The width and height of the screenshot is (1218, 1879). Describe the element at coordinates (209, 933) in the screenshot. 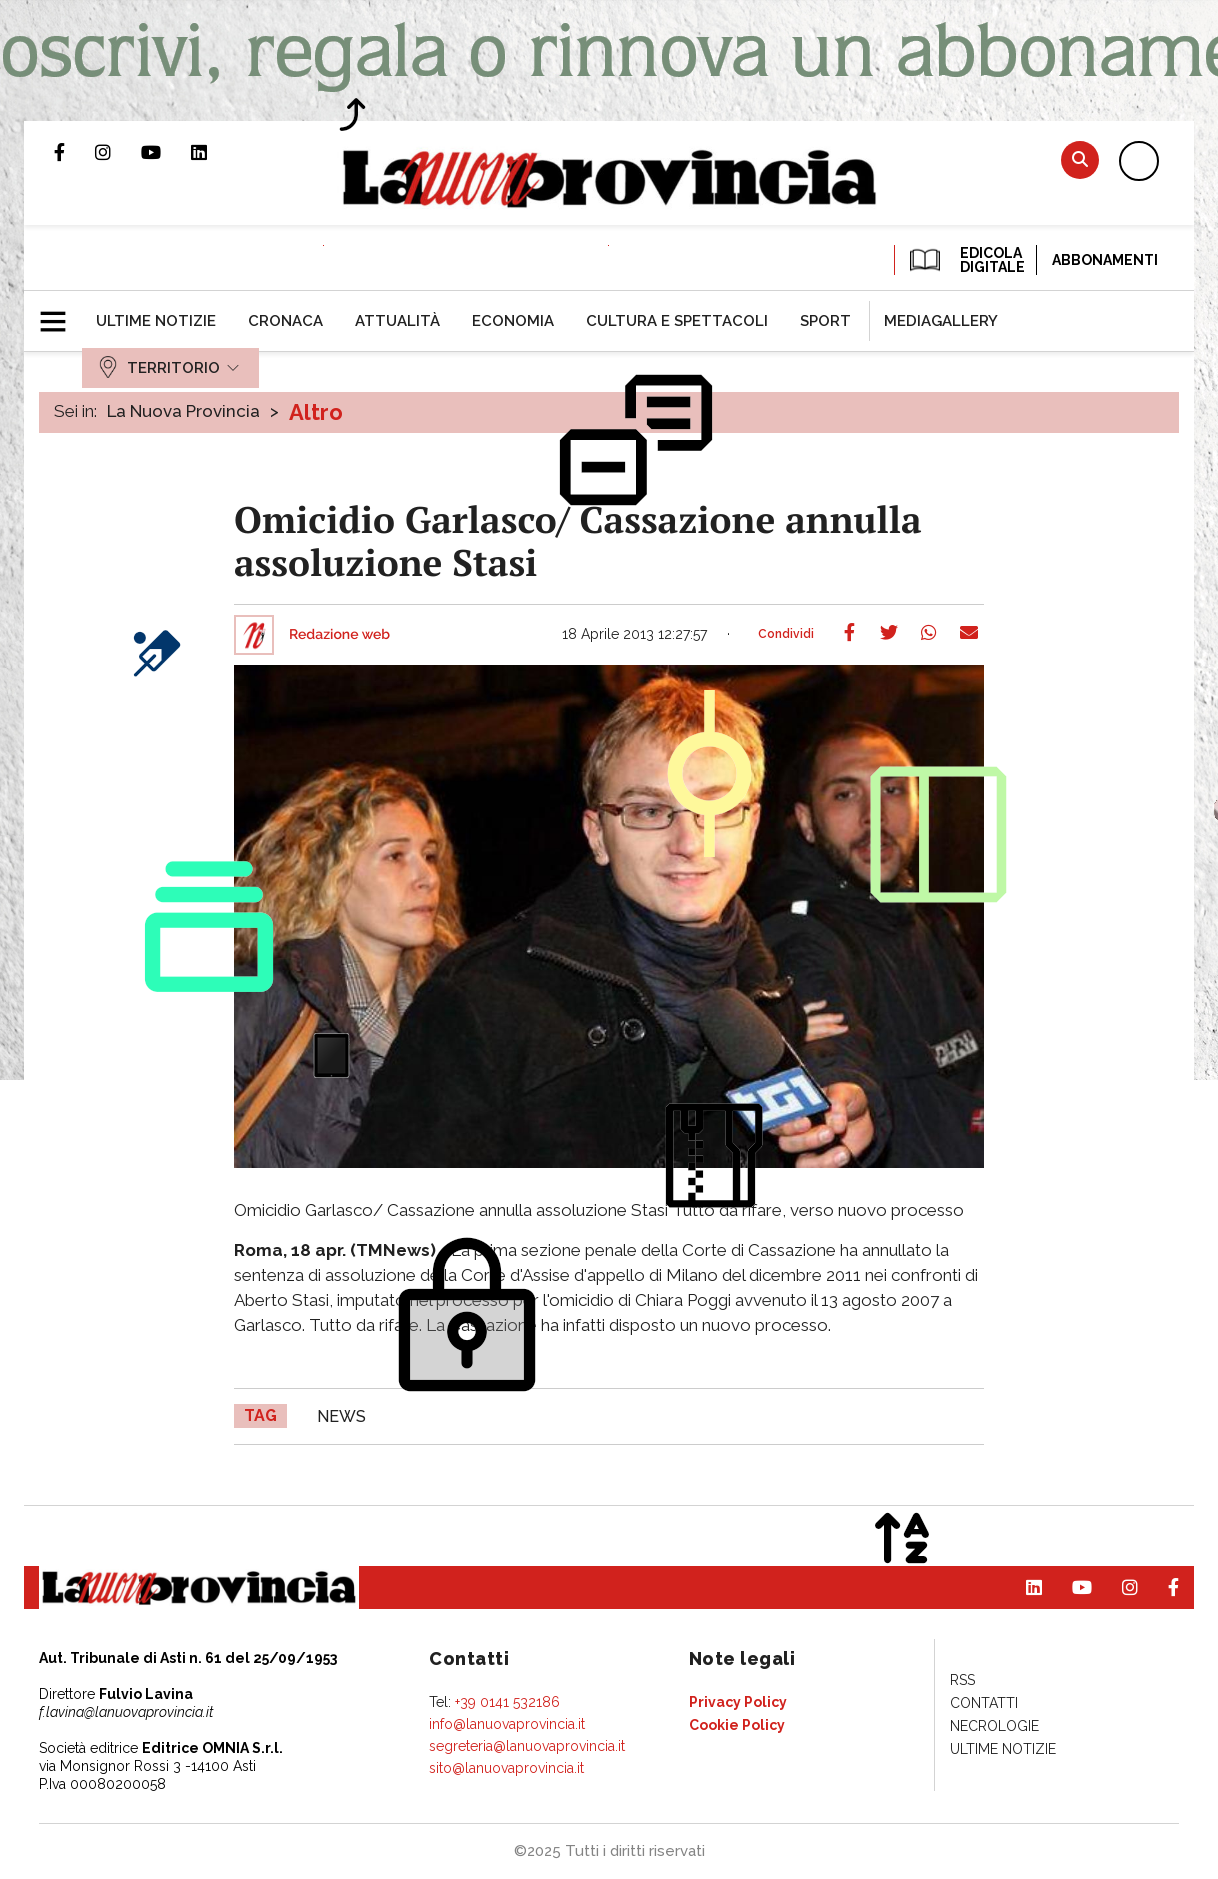

I see `view stacked cards or layers` at that location.